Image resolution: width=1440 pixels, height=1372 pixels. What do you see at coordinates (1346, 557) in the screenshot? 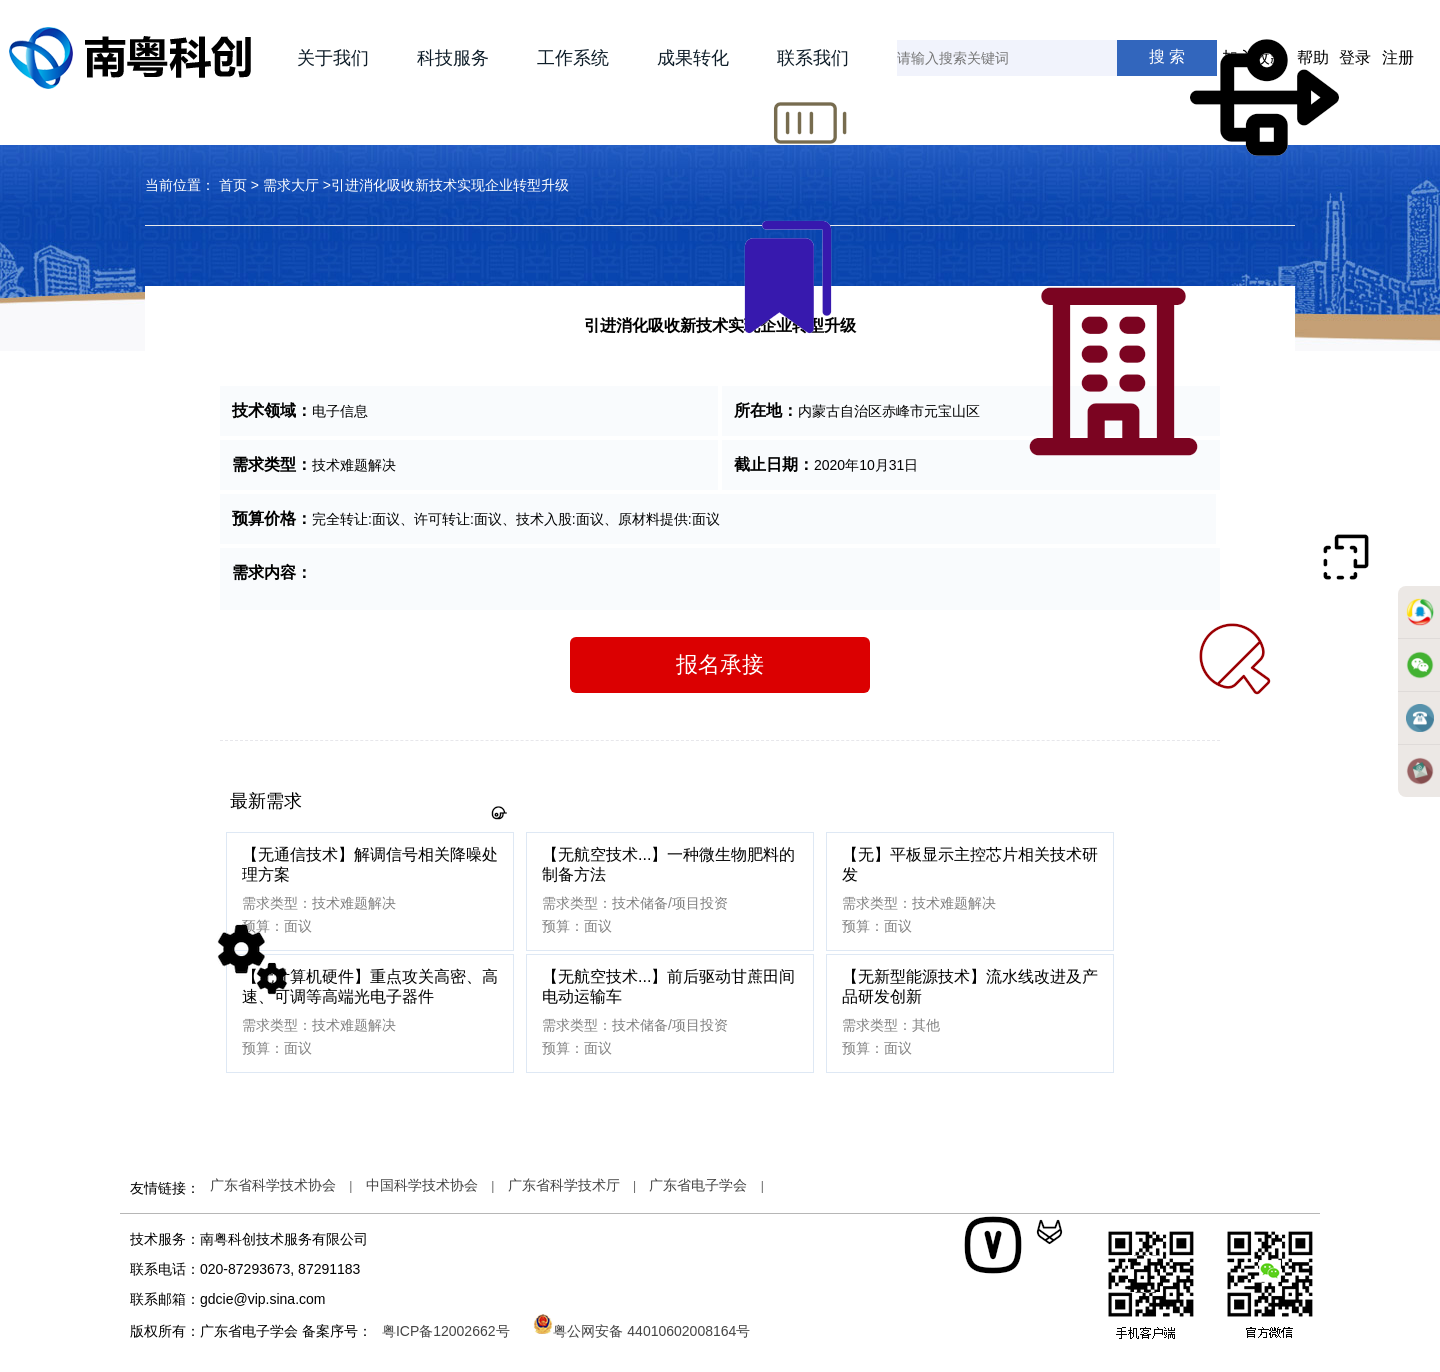
I see `bring selected layer to front` at bounding box center [1346, 557].